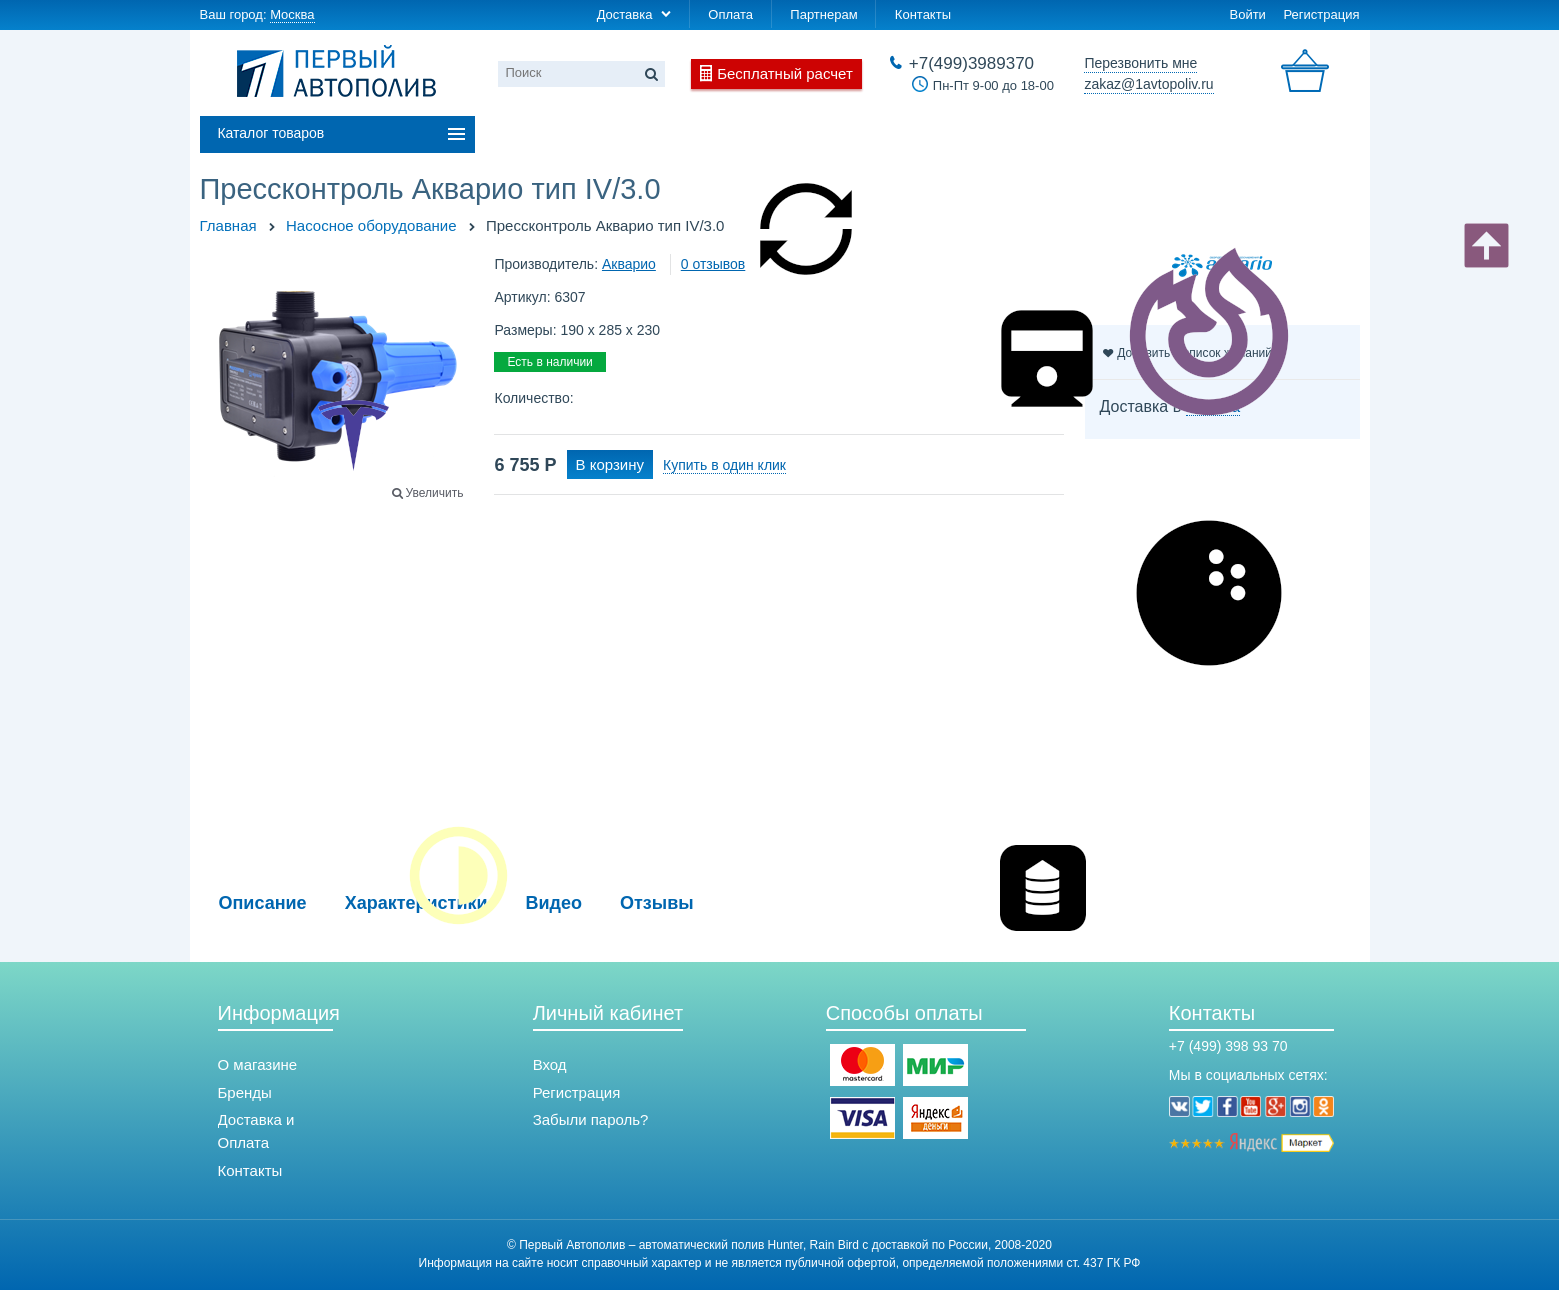  Describe the element at coordinates (458, 875) in the screenshot. I see `adjust display contrast settings` at that location.